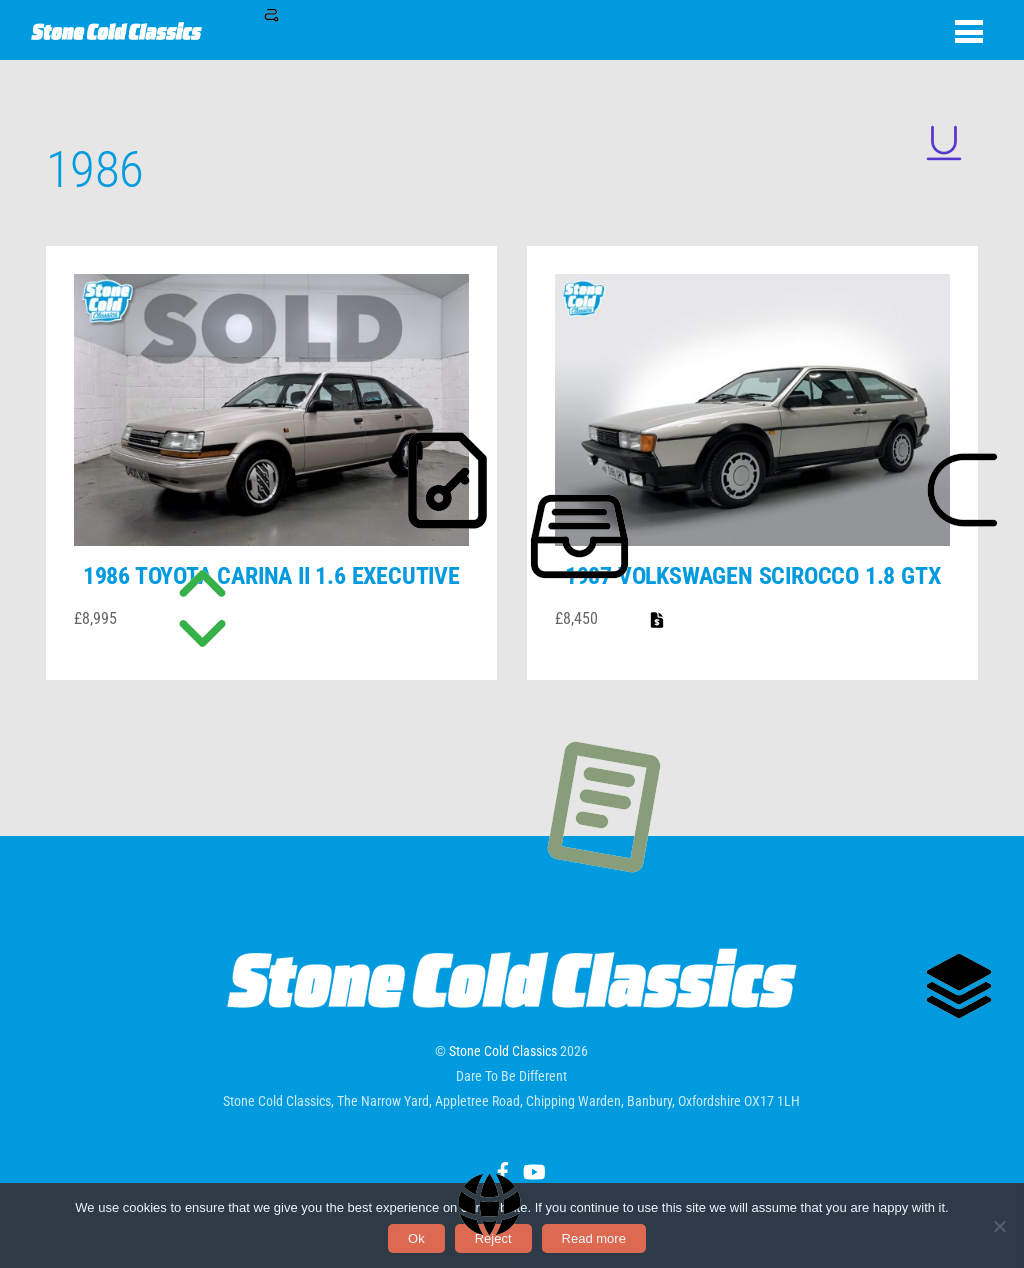 The height and width of the screenshot is (1268, 1024). I want to click on view financial document or invoice, so click(657, 620).